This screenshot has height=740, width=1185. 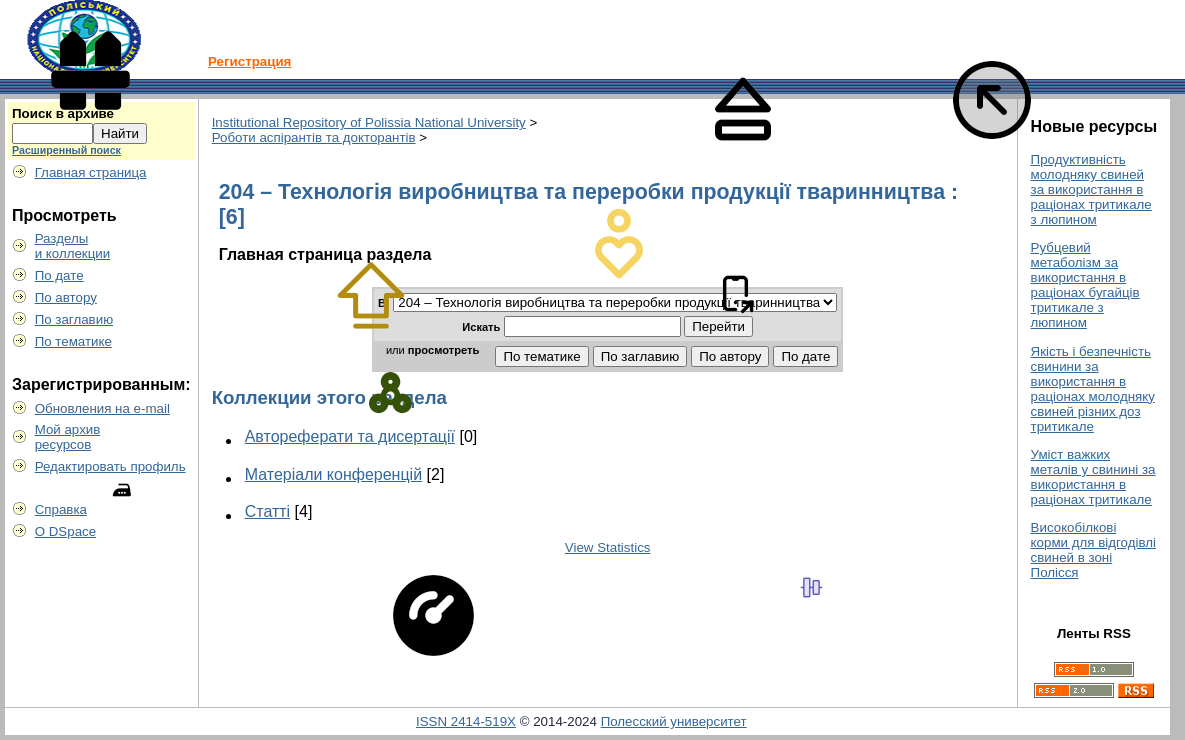 I want to click on show empathy or emotional support features, so click(x=619, y=243).